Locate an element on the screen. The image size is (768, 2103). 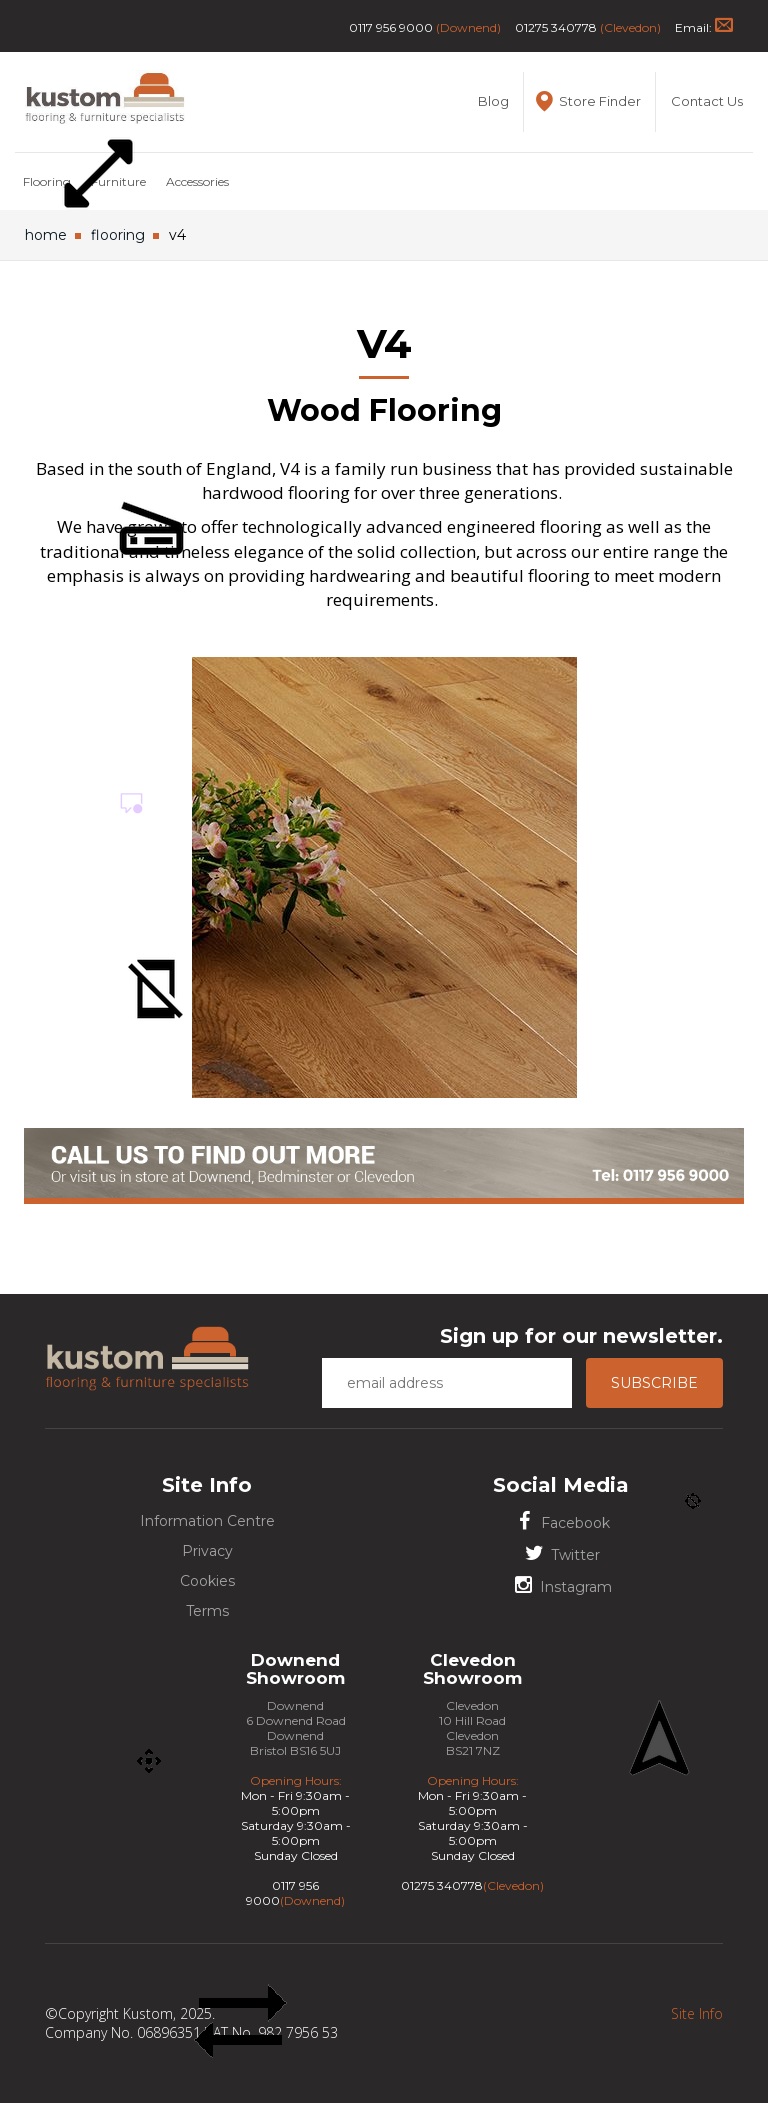
pan or move camera position is located at coordinates (149, 1761).